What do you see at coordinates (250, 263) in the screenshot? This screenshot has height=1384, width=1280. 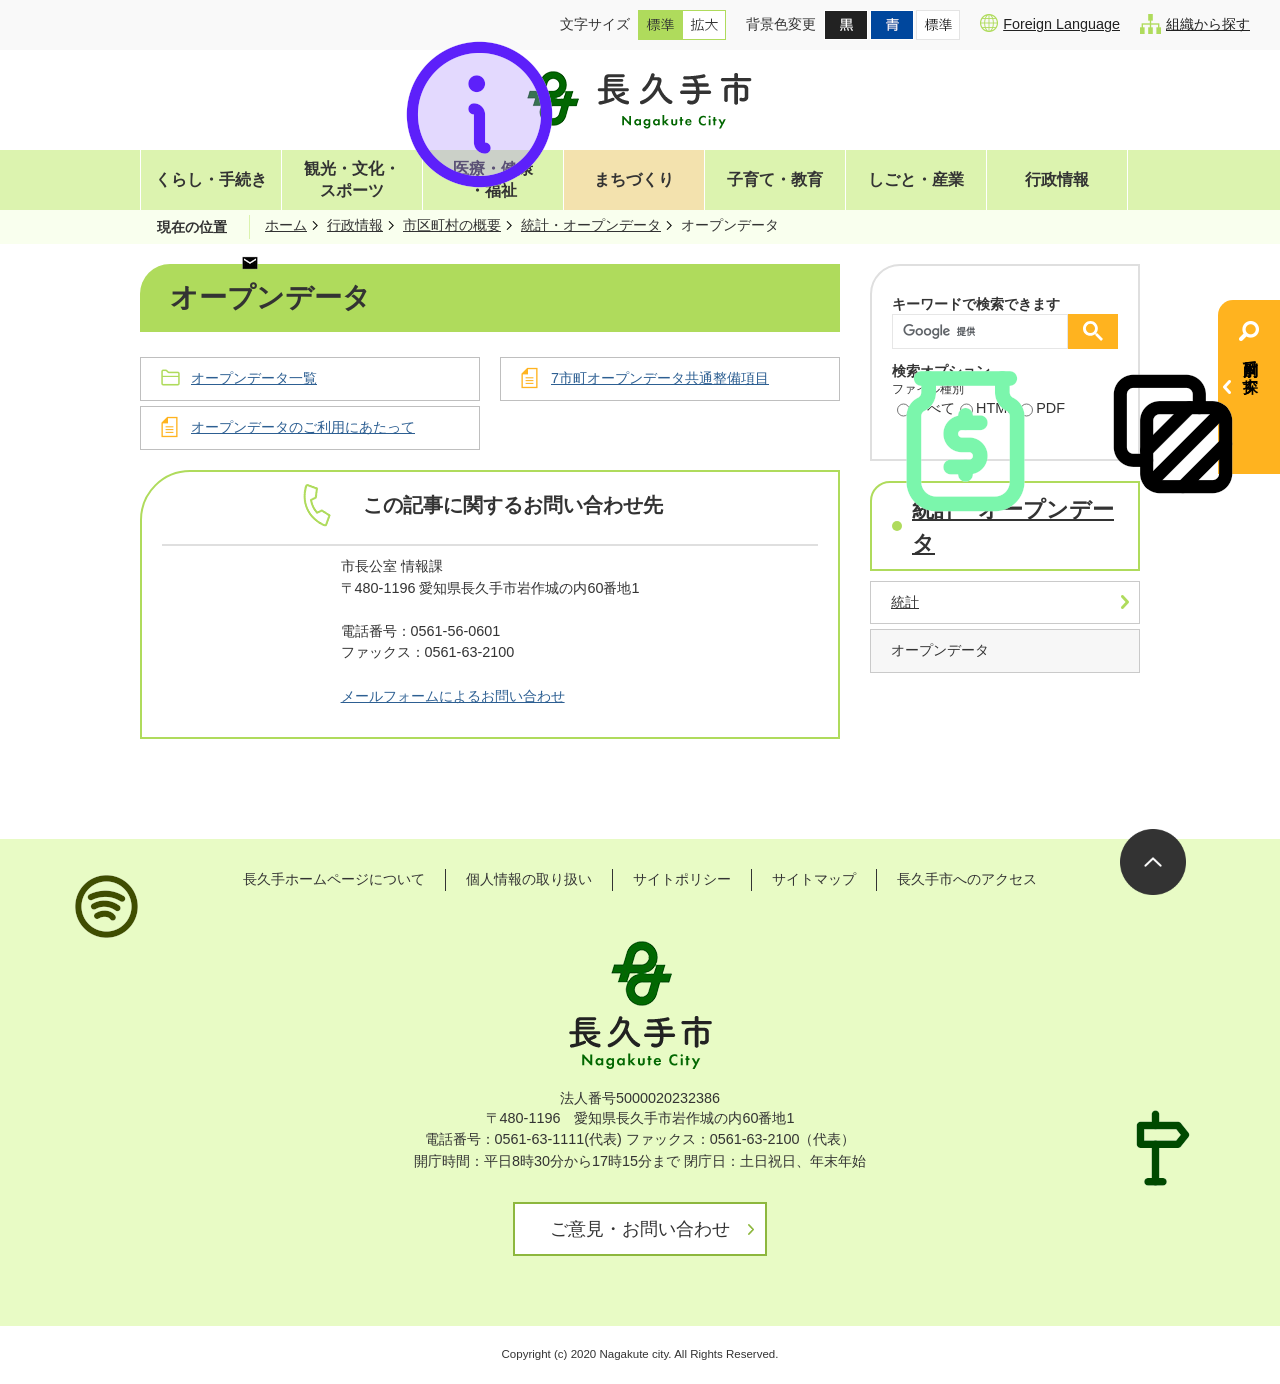 I see `access your email inbox` at bounding box center [250, 263].